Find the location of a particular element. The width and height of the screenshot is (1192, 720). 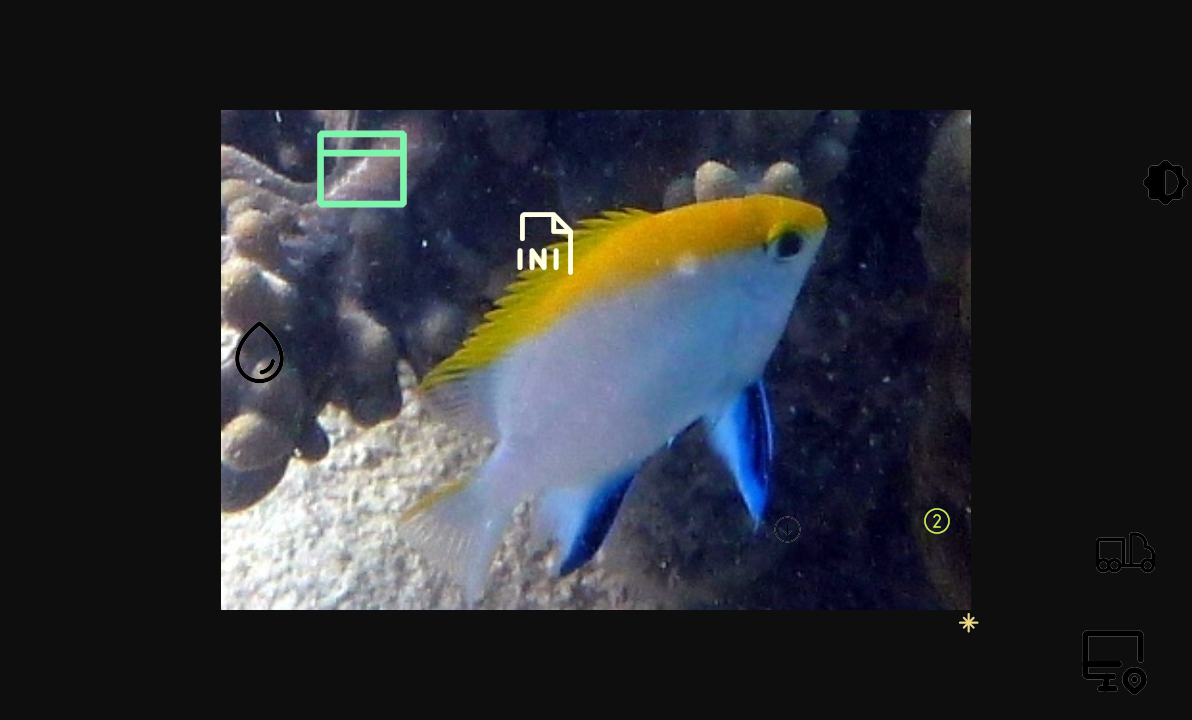

view device location on map is located at coordinates (1113, 661).